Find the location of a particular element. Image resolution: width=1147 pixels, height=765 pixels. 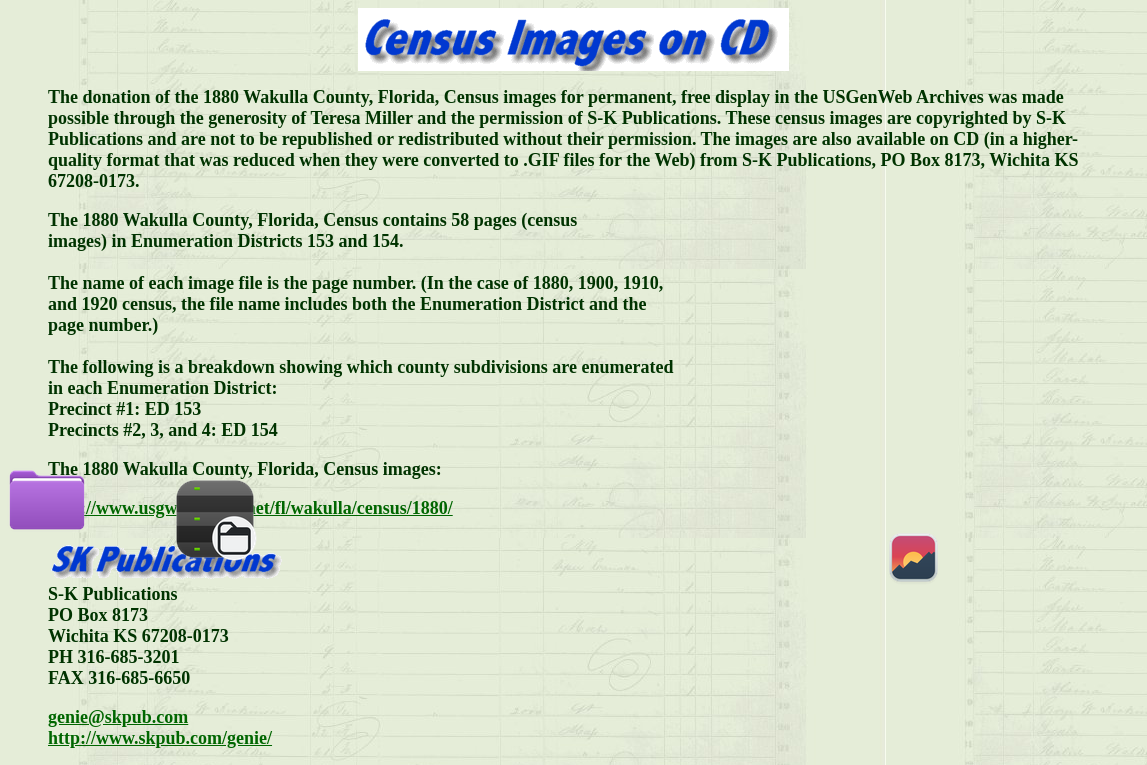

configure ftp server settings is located at coordinates (215, 519).